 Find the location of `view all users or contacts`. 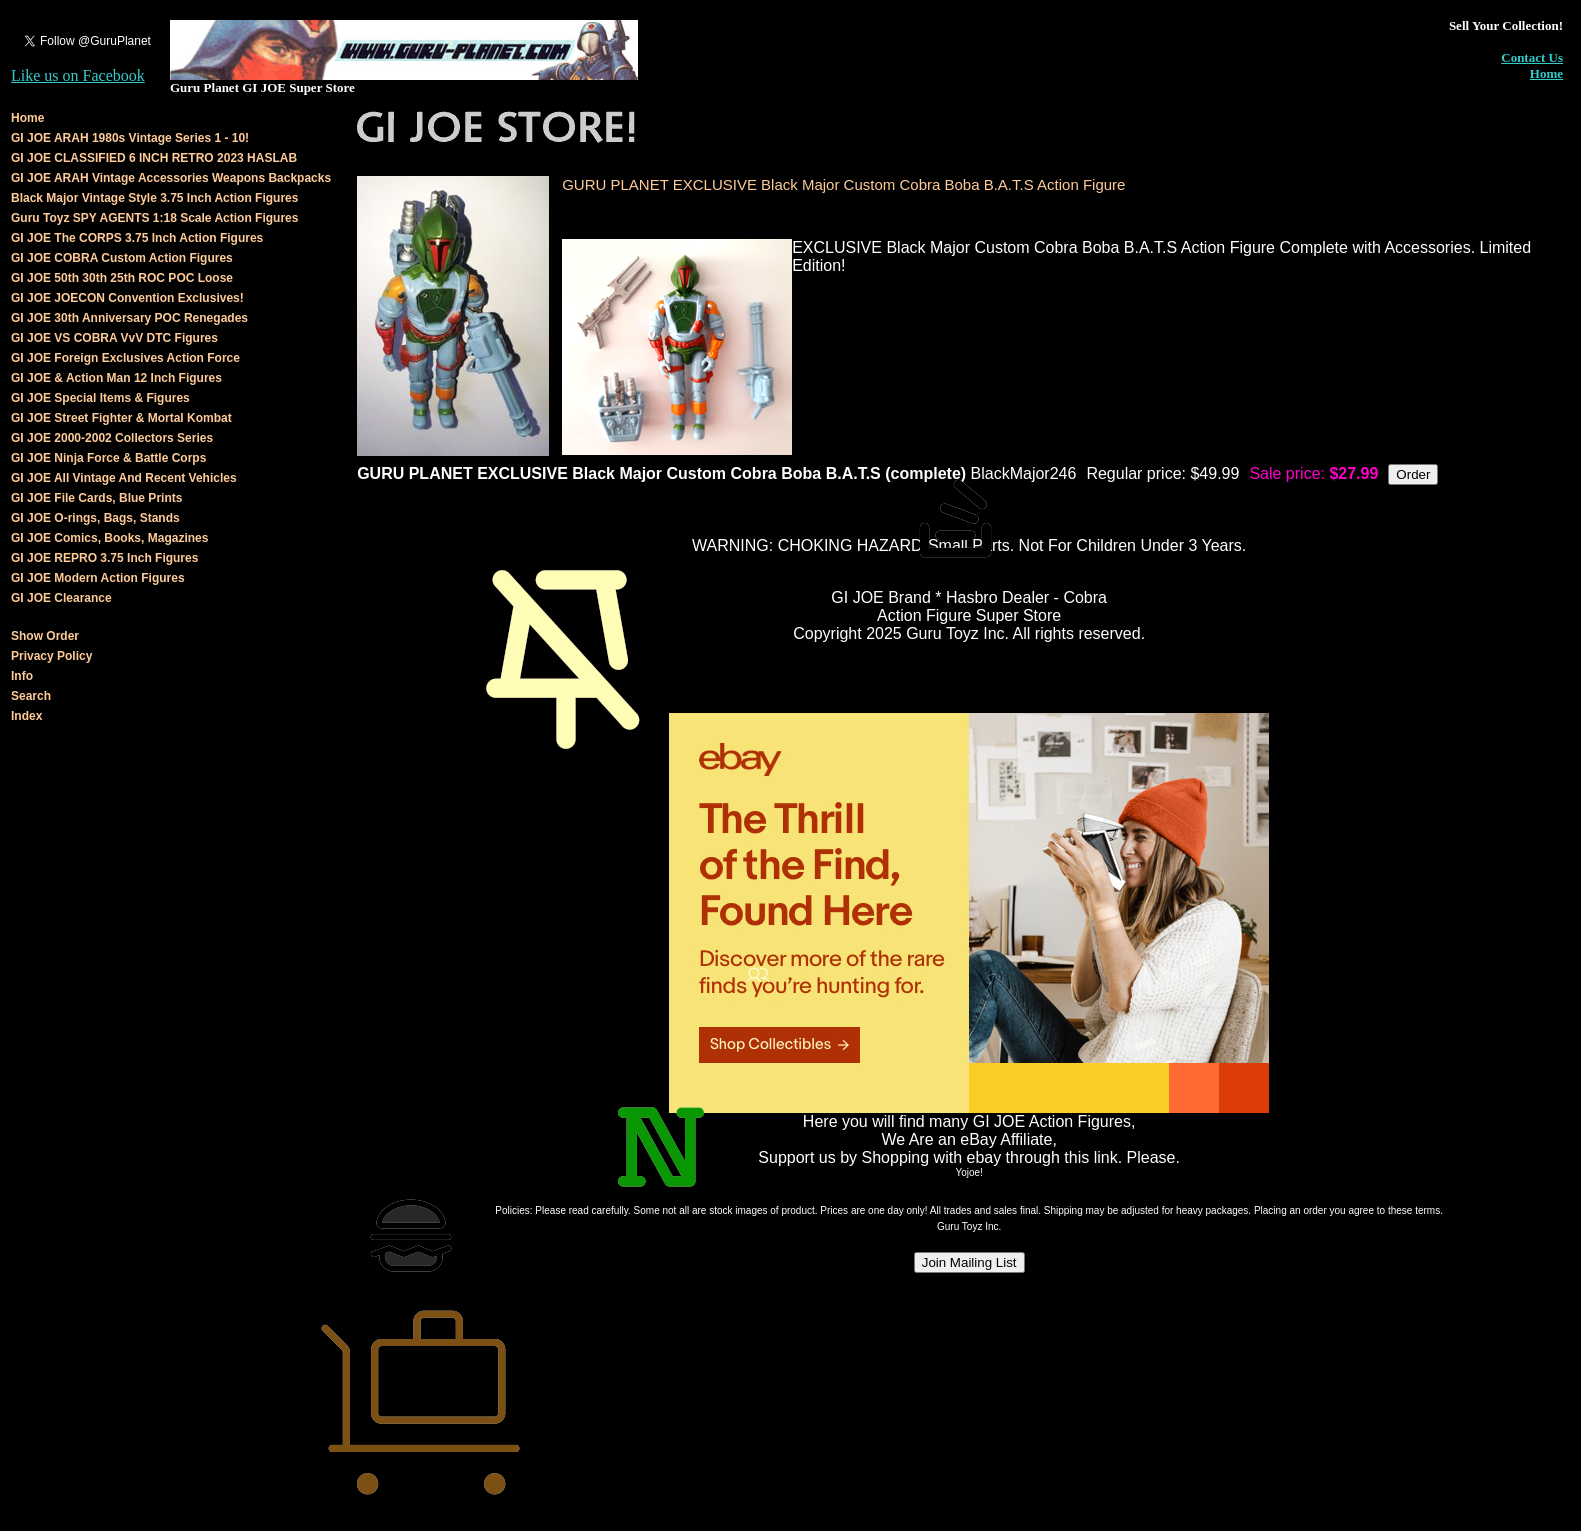

view all users or contacts is located at coordinates (758, 975).